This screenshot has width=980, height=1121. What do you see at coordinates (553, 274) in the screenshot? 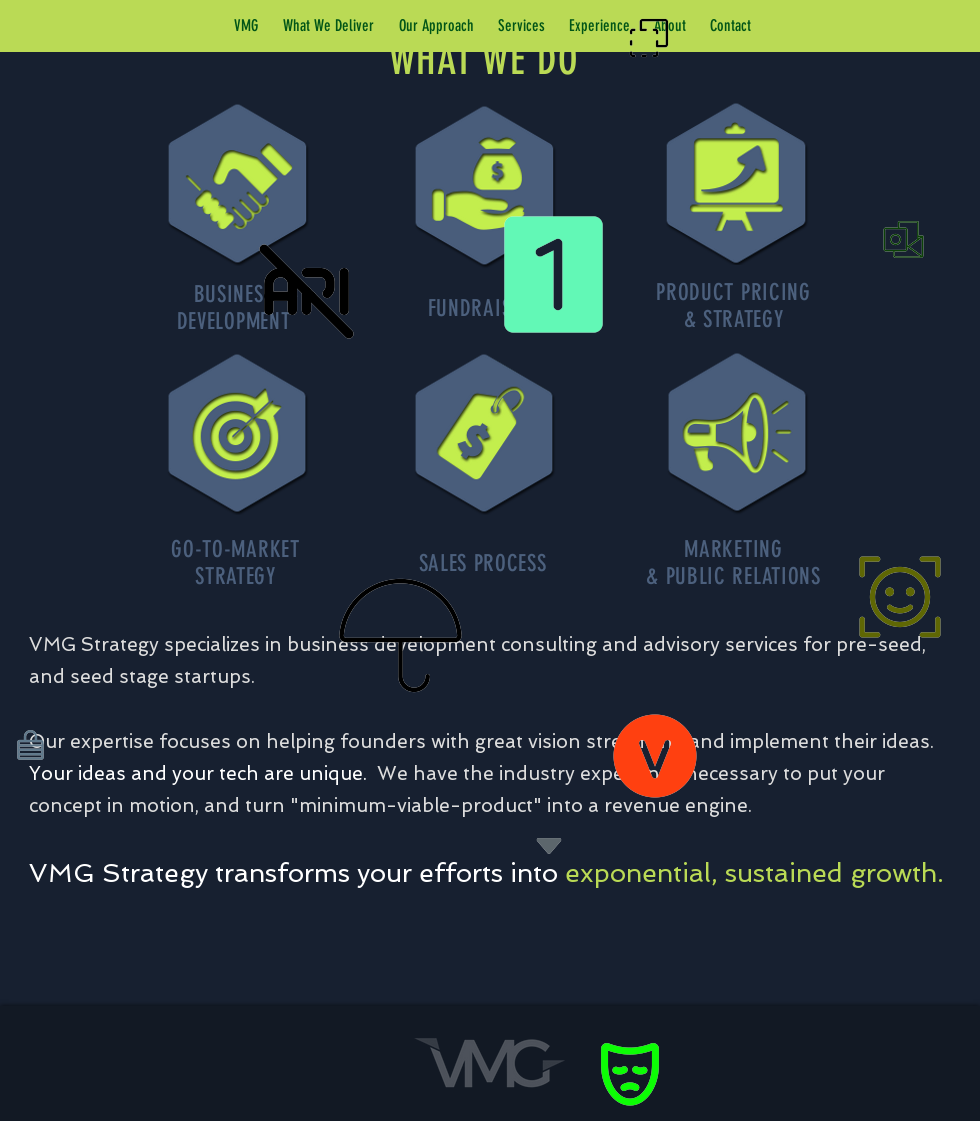
I see `indicates first place or top ranking` at bounding box center [553, 274].